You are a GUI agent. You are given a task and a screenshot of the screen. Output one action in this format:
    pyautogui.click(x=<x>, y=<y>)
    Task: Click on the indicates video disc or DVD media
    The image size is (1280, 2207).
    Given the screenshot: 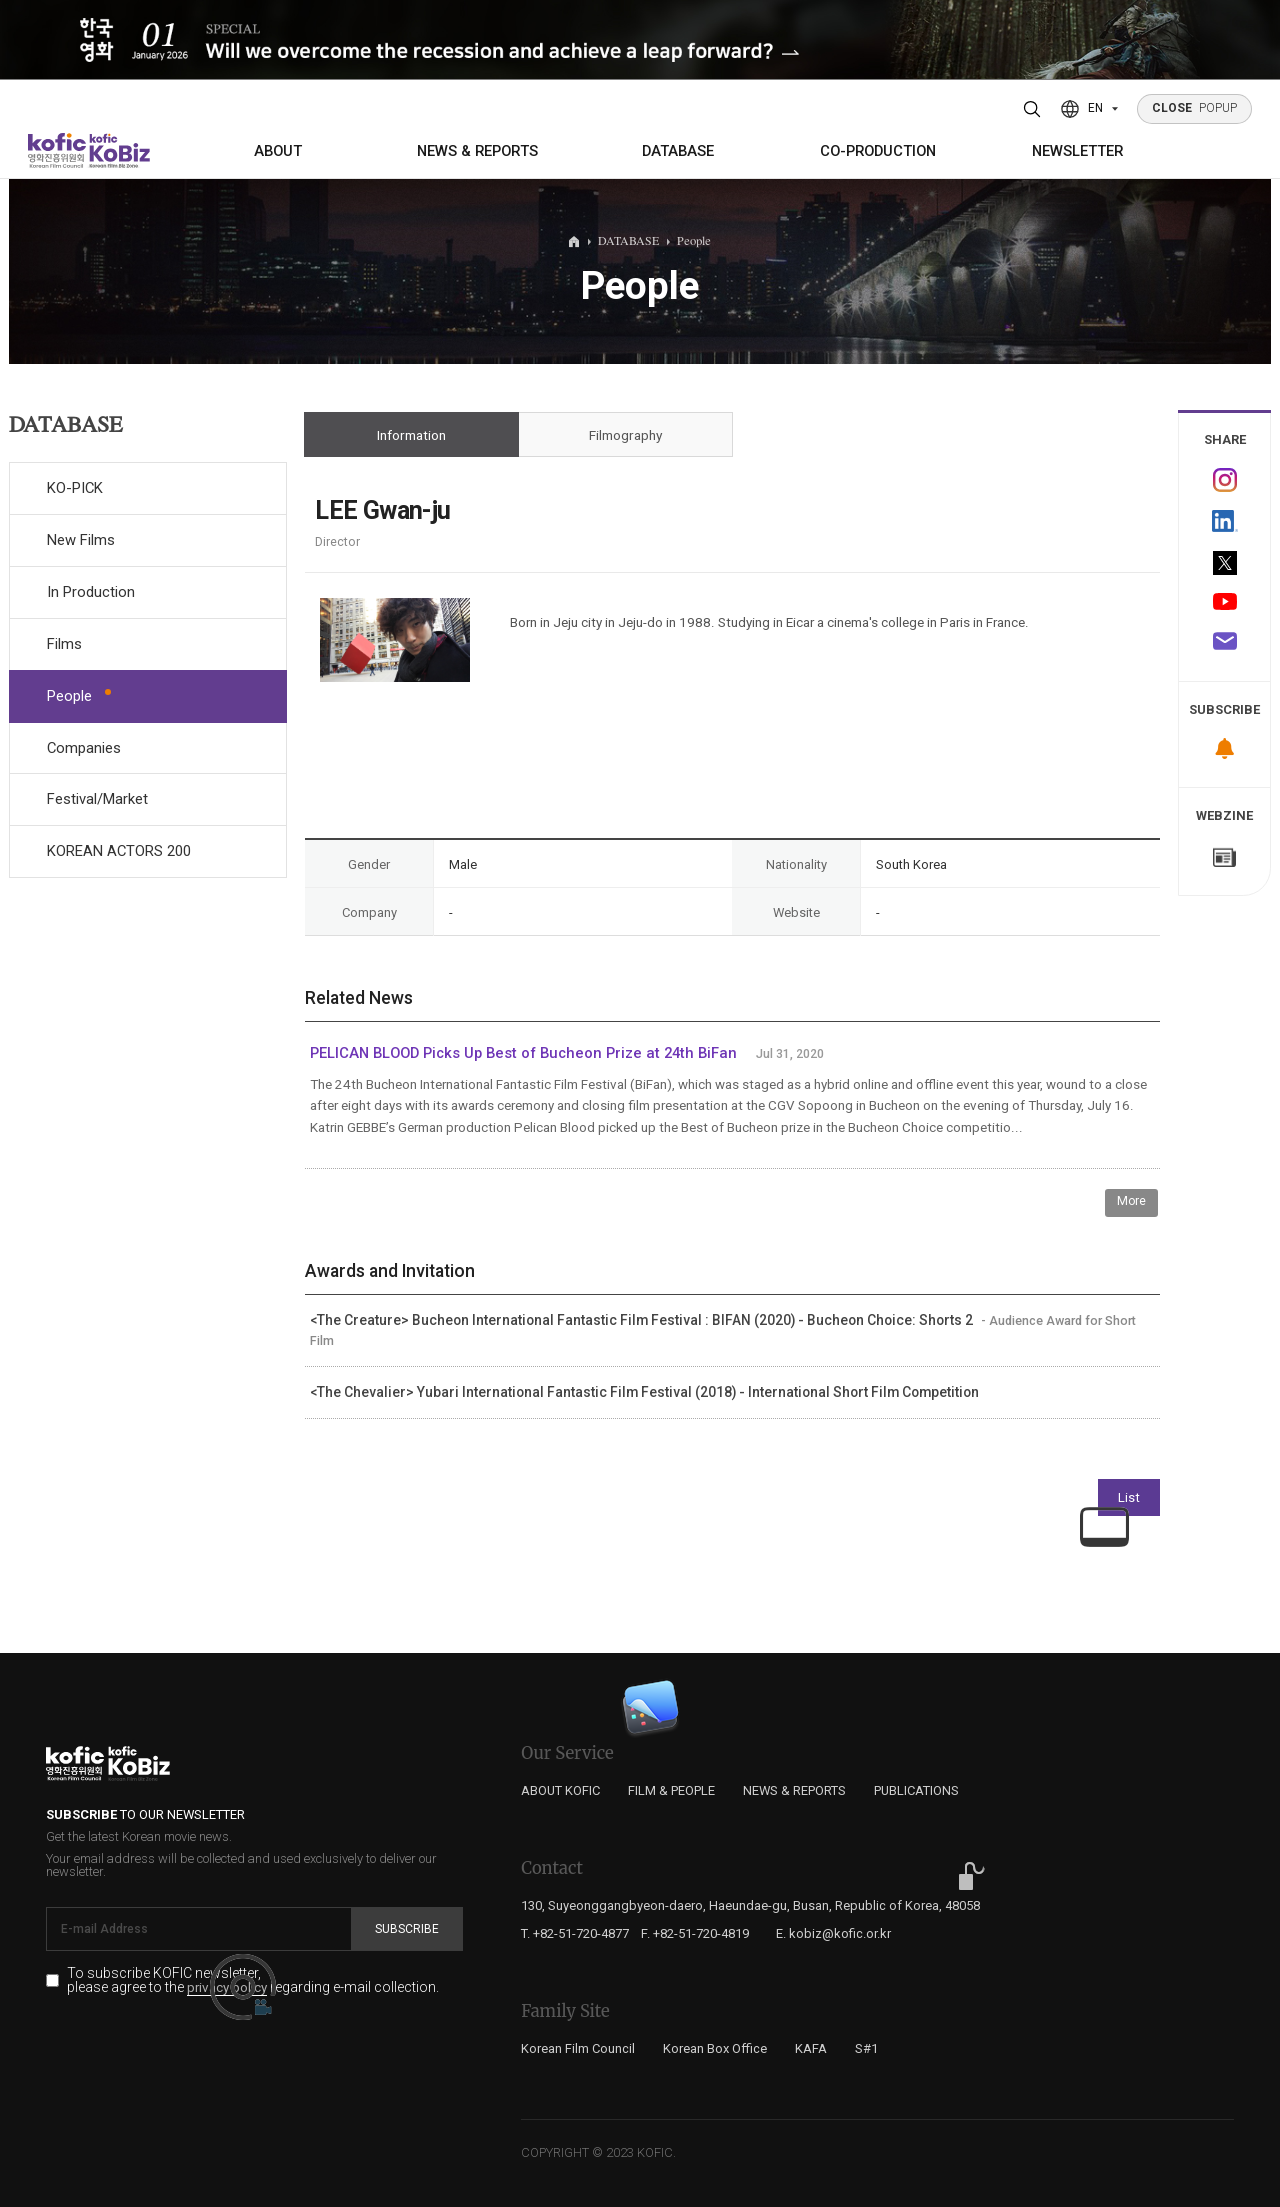 What is the action you would take?
    pyautogui.click(x=243, y=1987)
    